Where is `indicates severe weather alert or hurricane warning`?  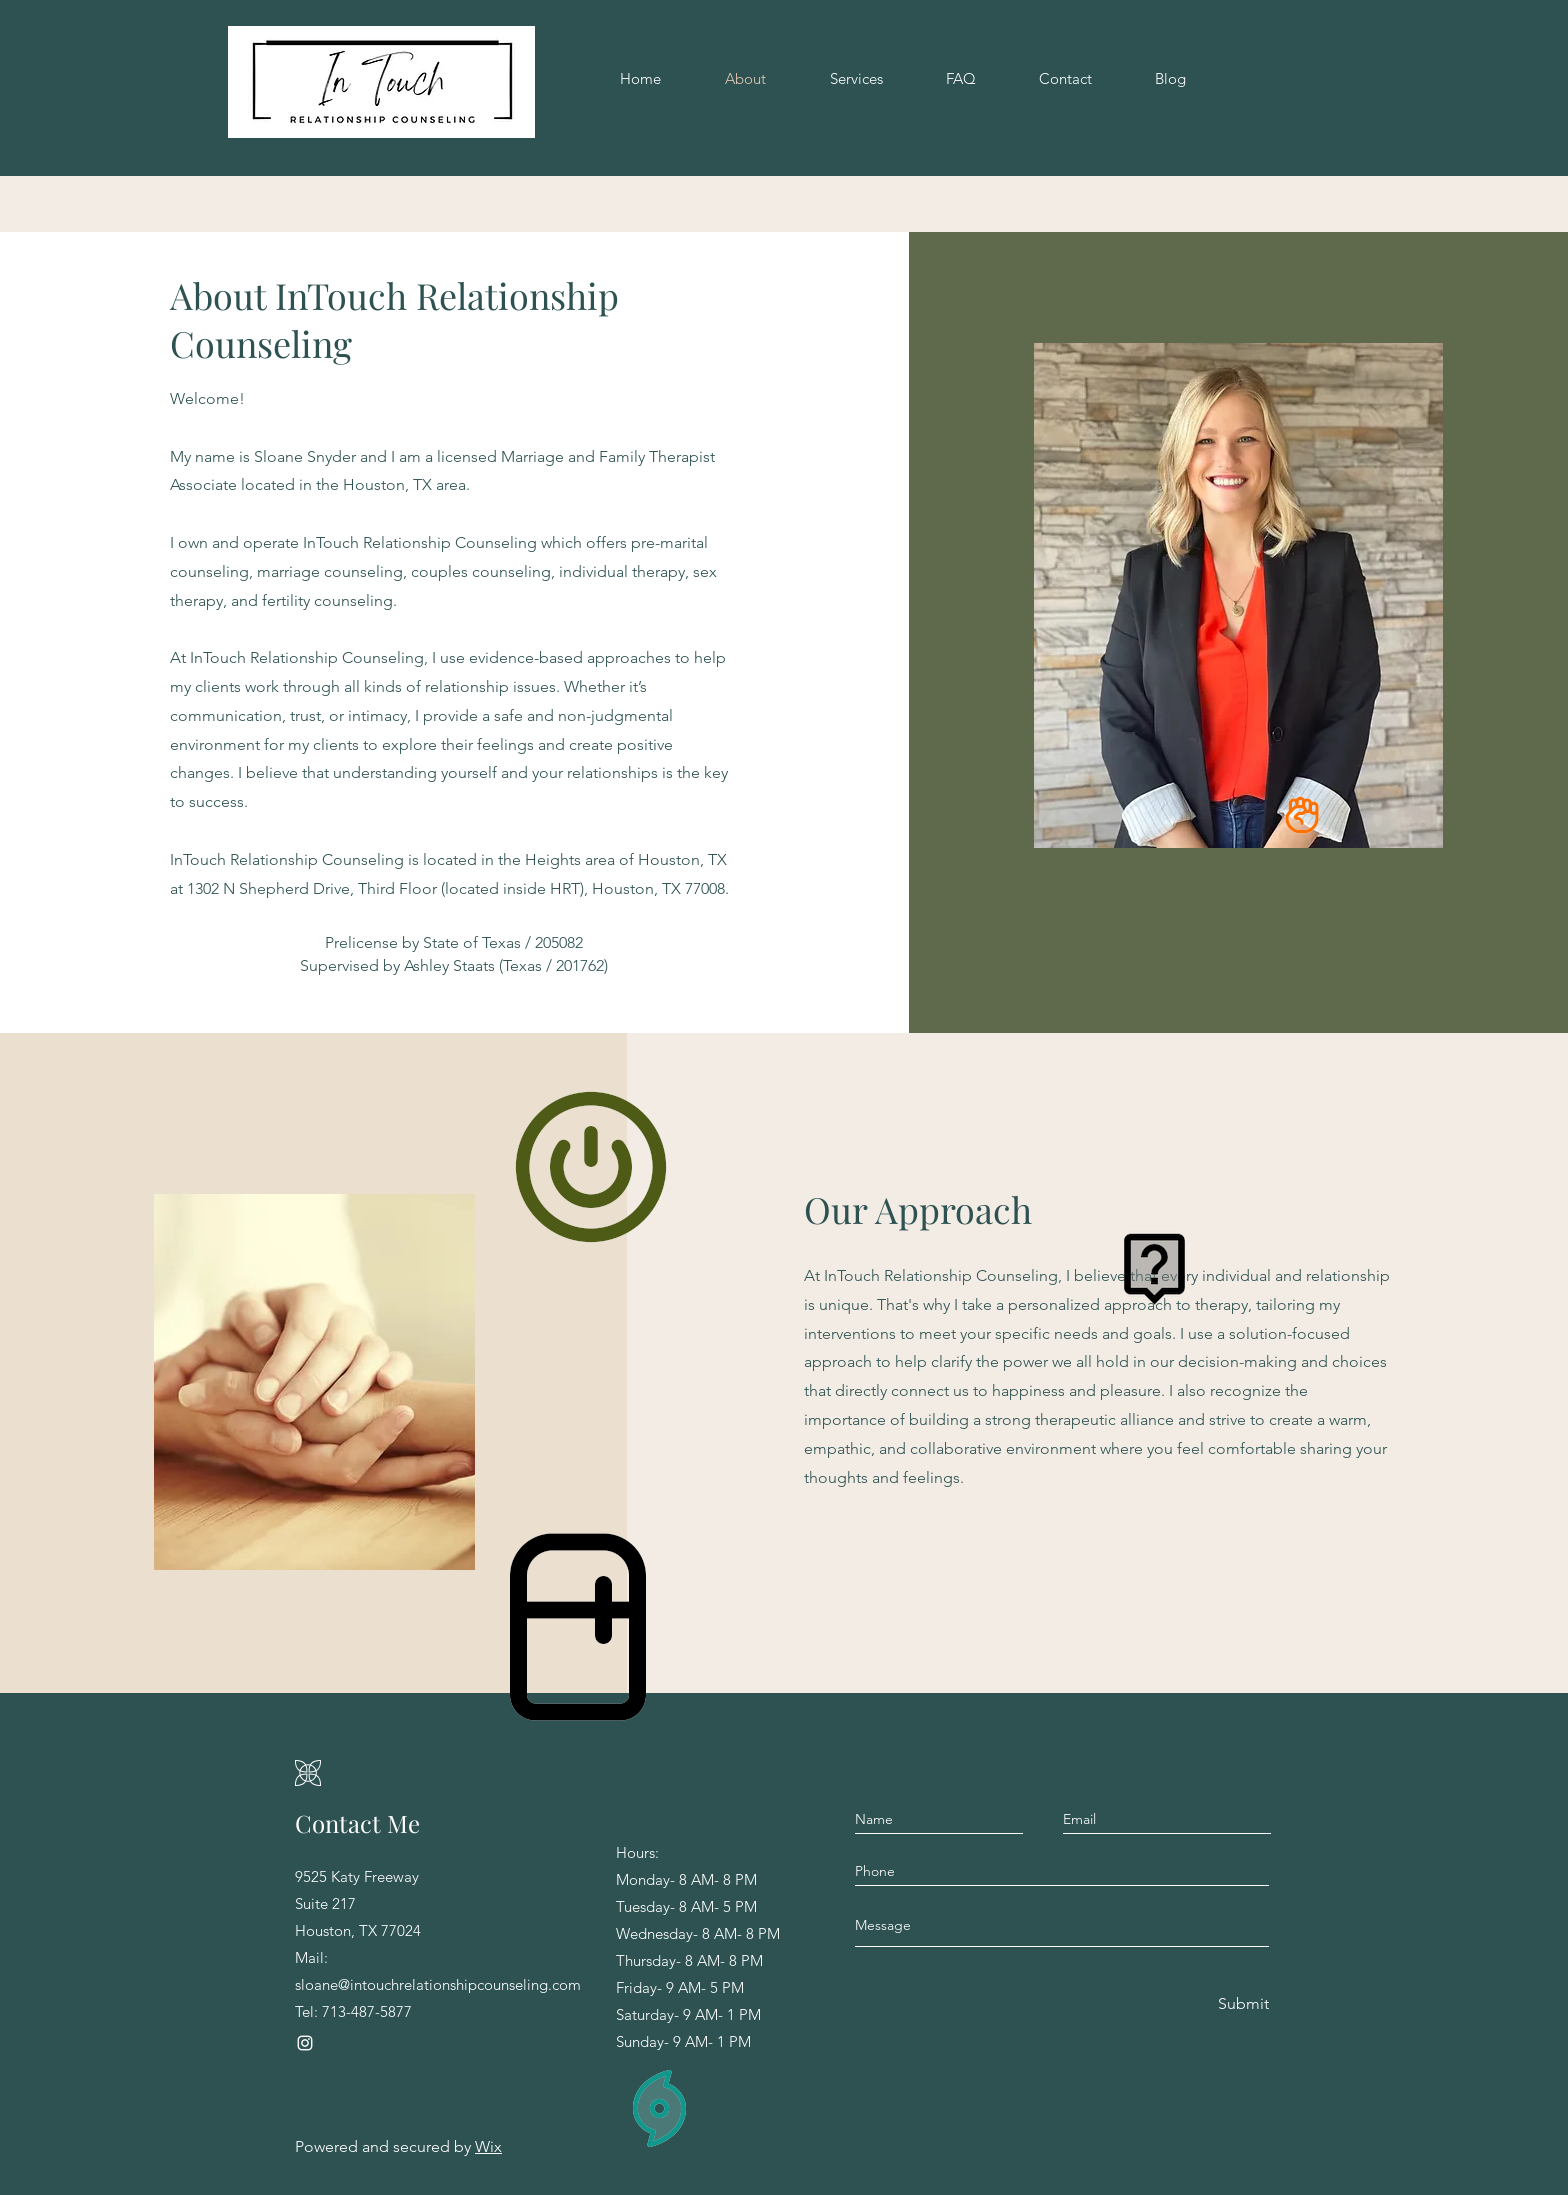 indicates severe weather alert or hurricane warning is located at coordinates (659, 2108).